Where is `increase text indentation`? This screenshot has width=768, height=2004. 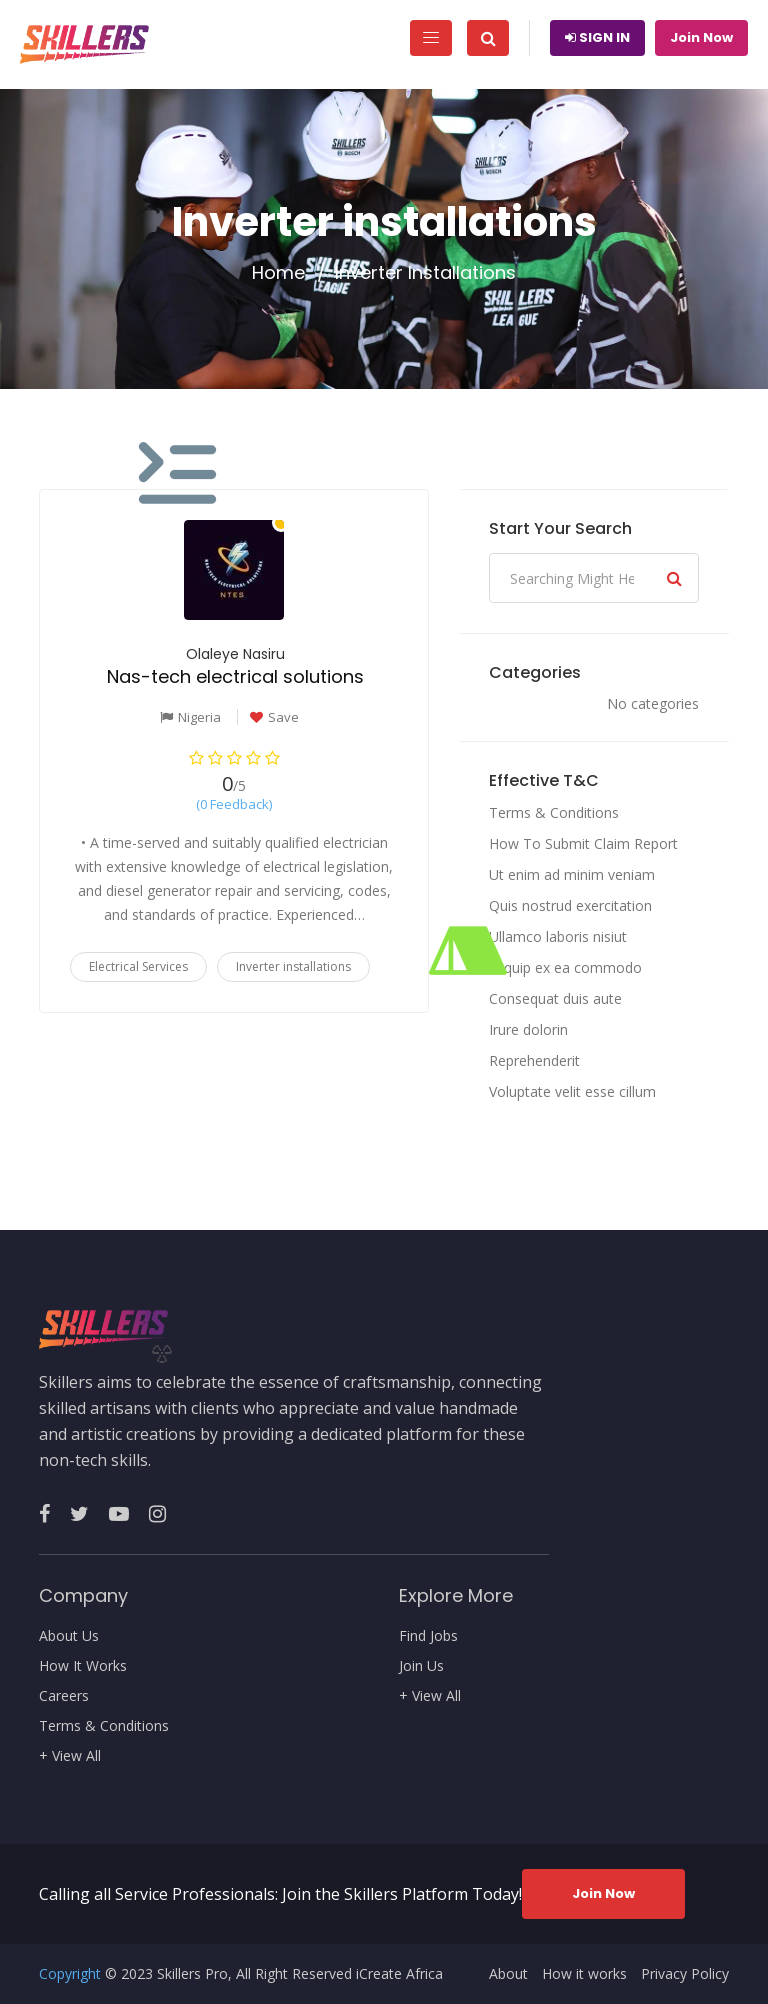
increase text indentation is located at coordinates (177, 474).